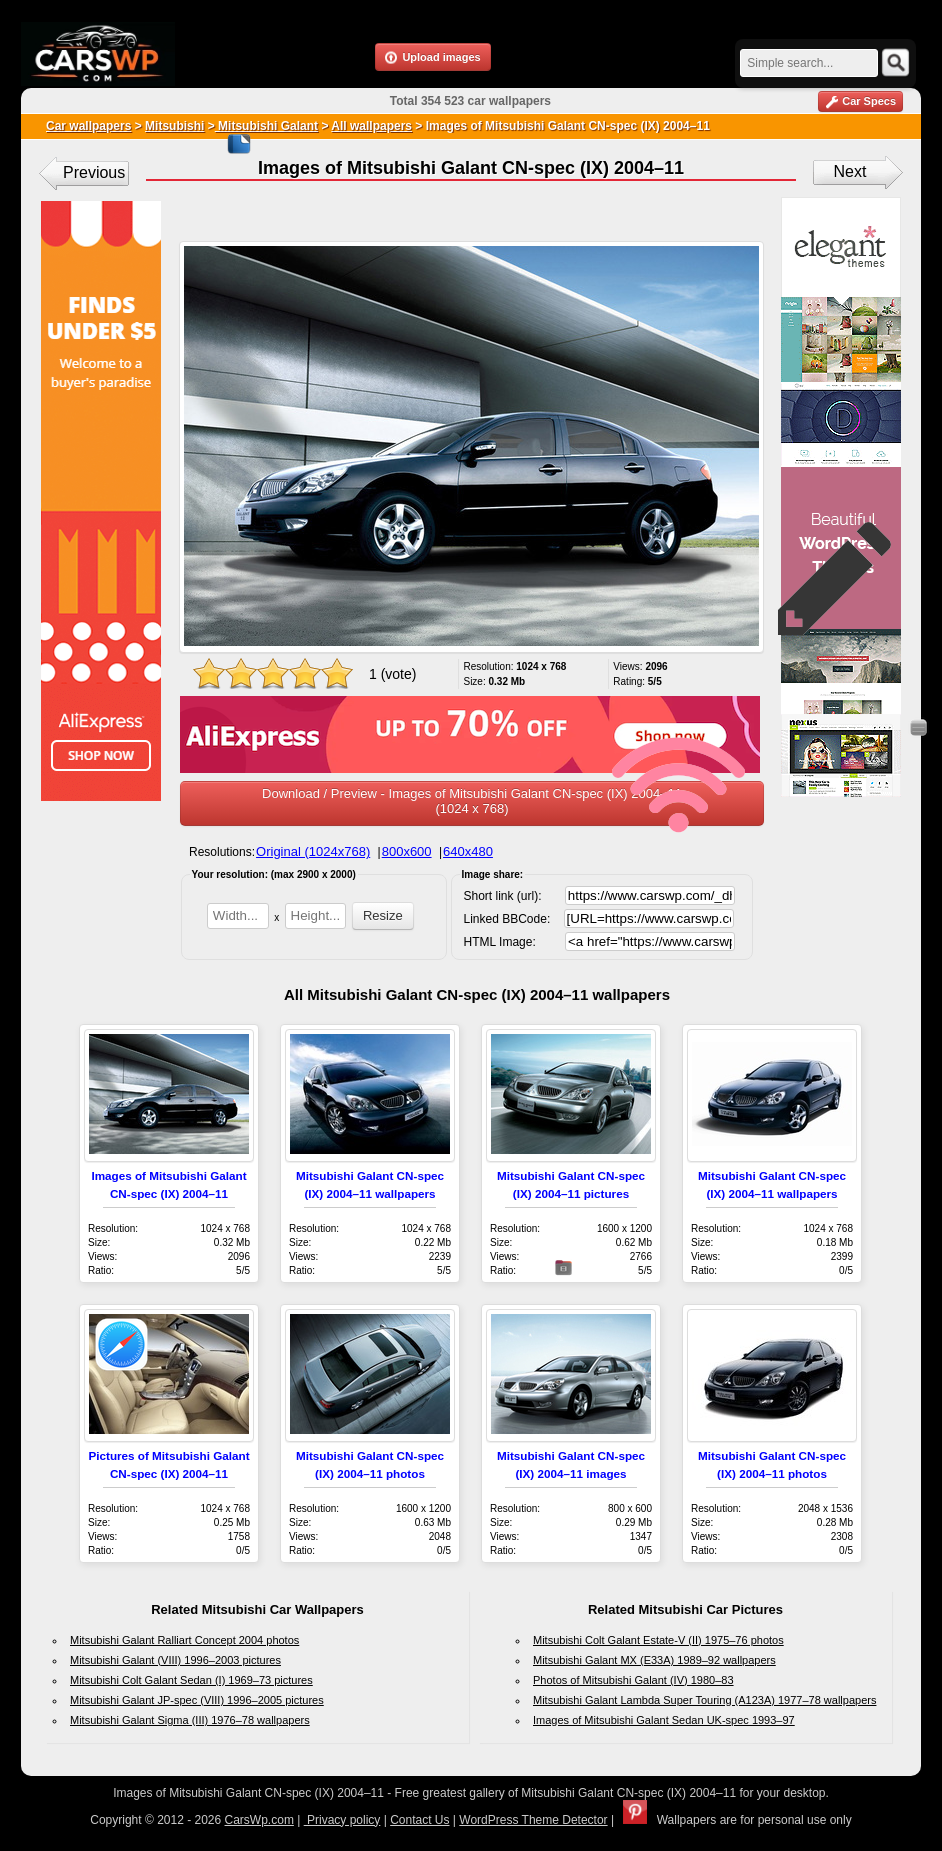 The image size is (942, 1851). I want to click on open your videos folder, so click(563, 1267).